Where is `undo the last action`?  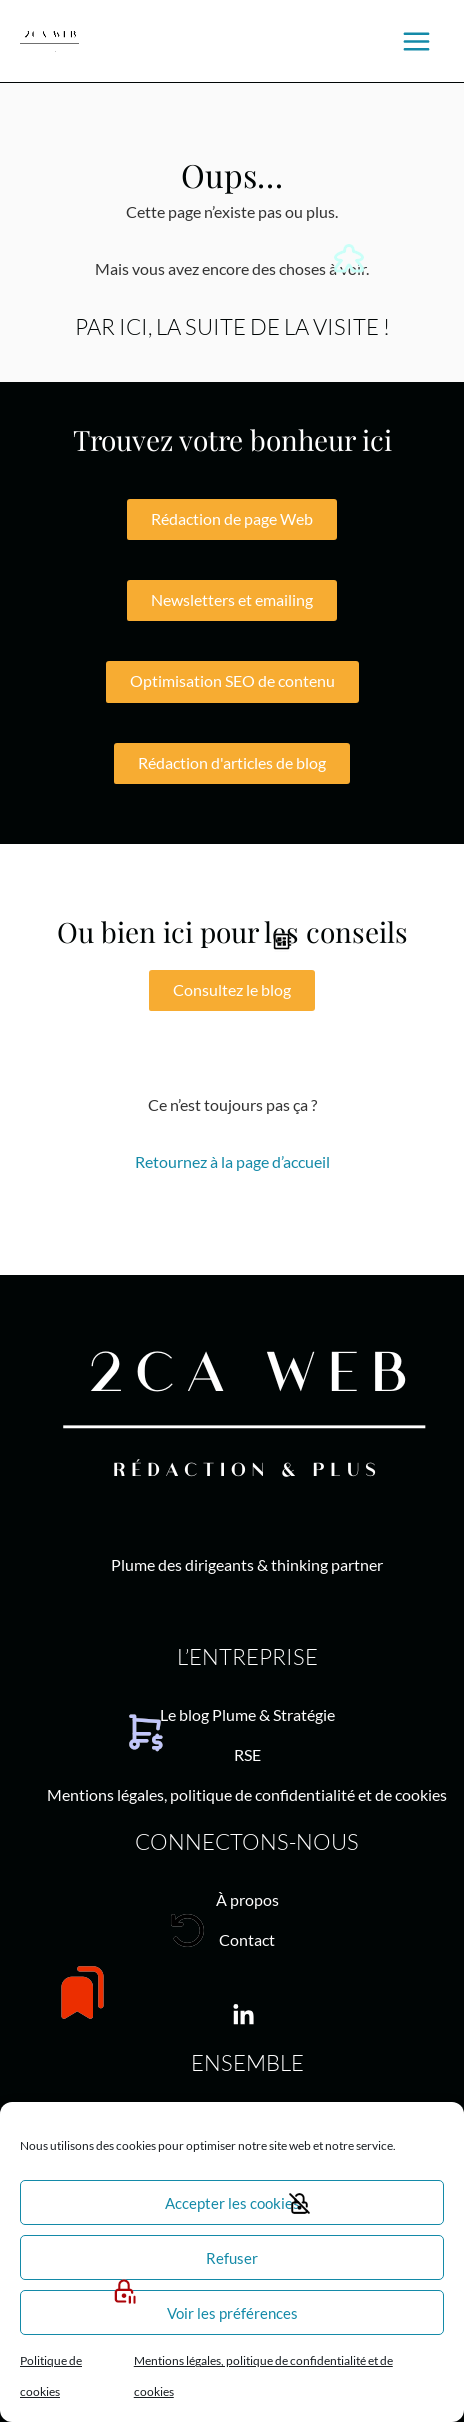 undo the last action is located at coordinates (187, 1930).